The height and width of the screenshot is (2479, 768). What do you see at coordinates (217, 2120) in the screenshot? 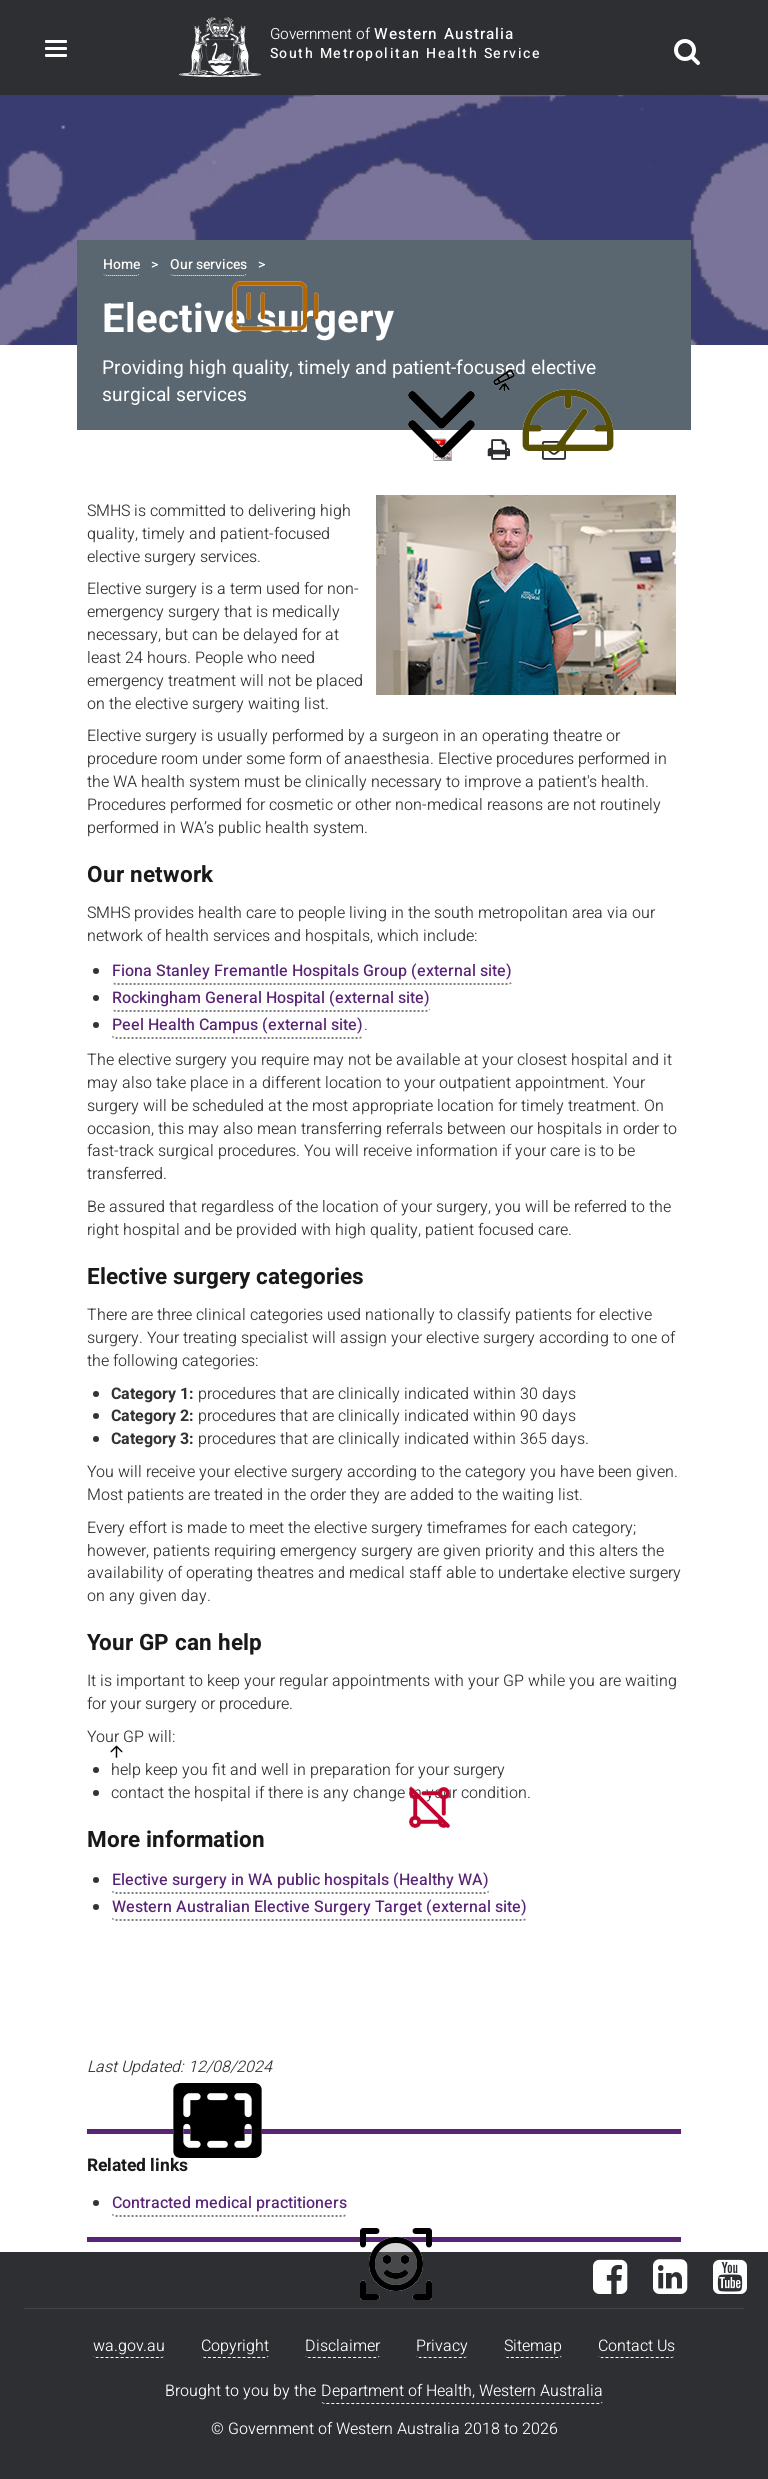
I see `select or define a rectangular area` at bounding box center [217, 2120].